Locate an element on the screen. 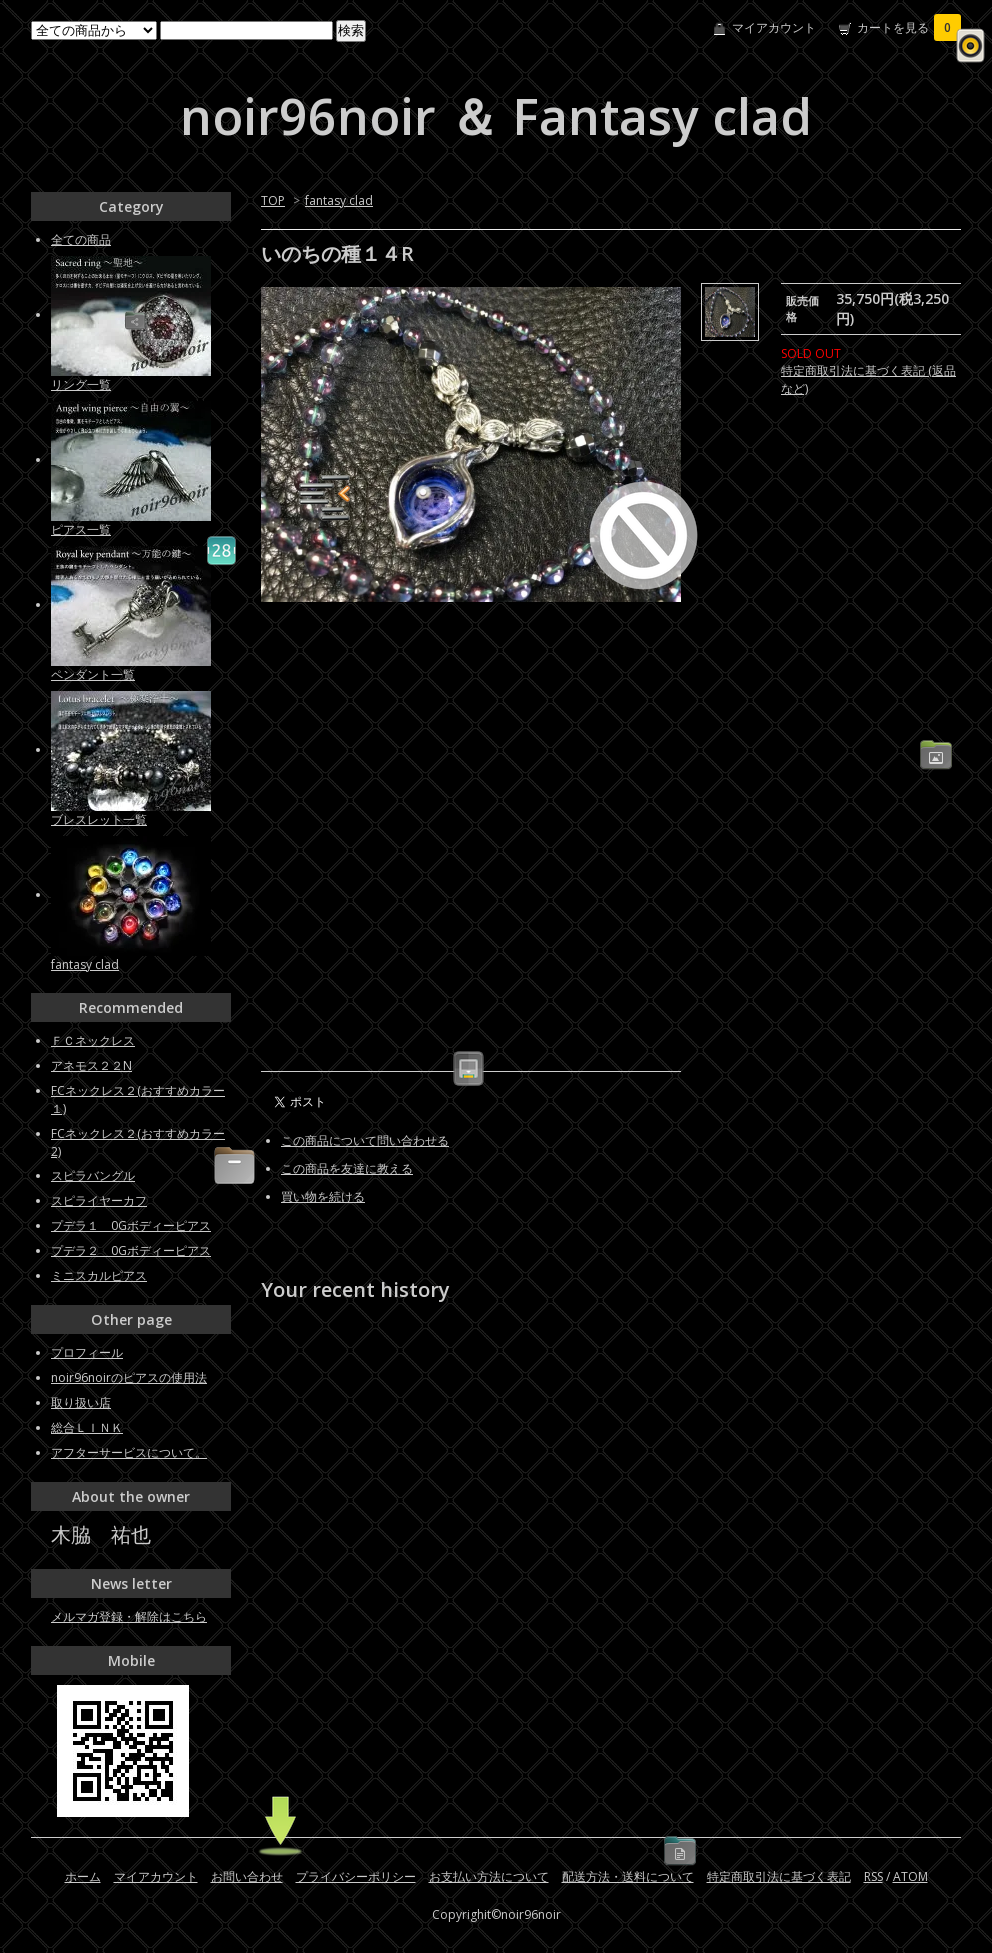  save file to disk is located at coordinates (280, 1822).